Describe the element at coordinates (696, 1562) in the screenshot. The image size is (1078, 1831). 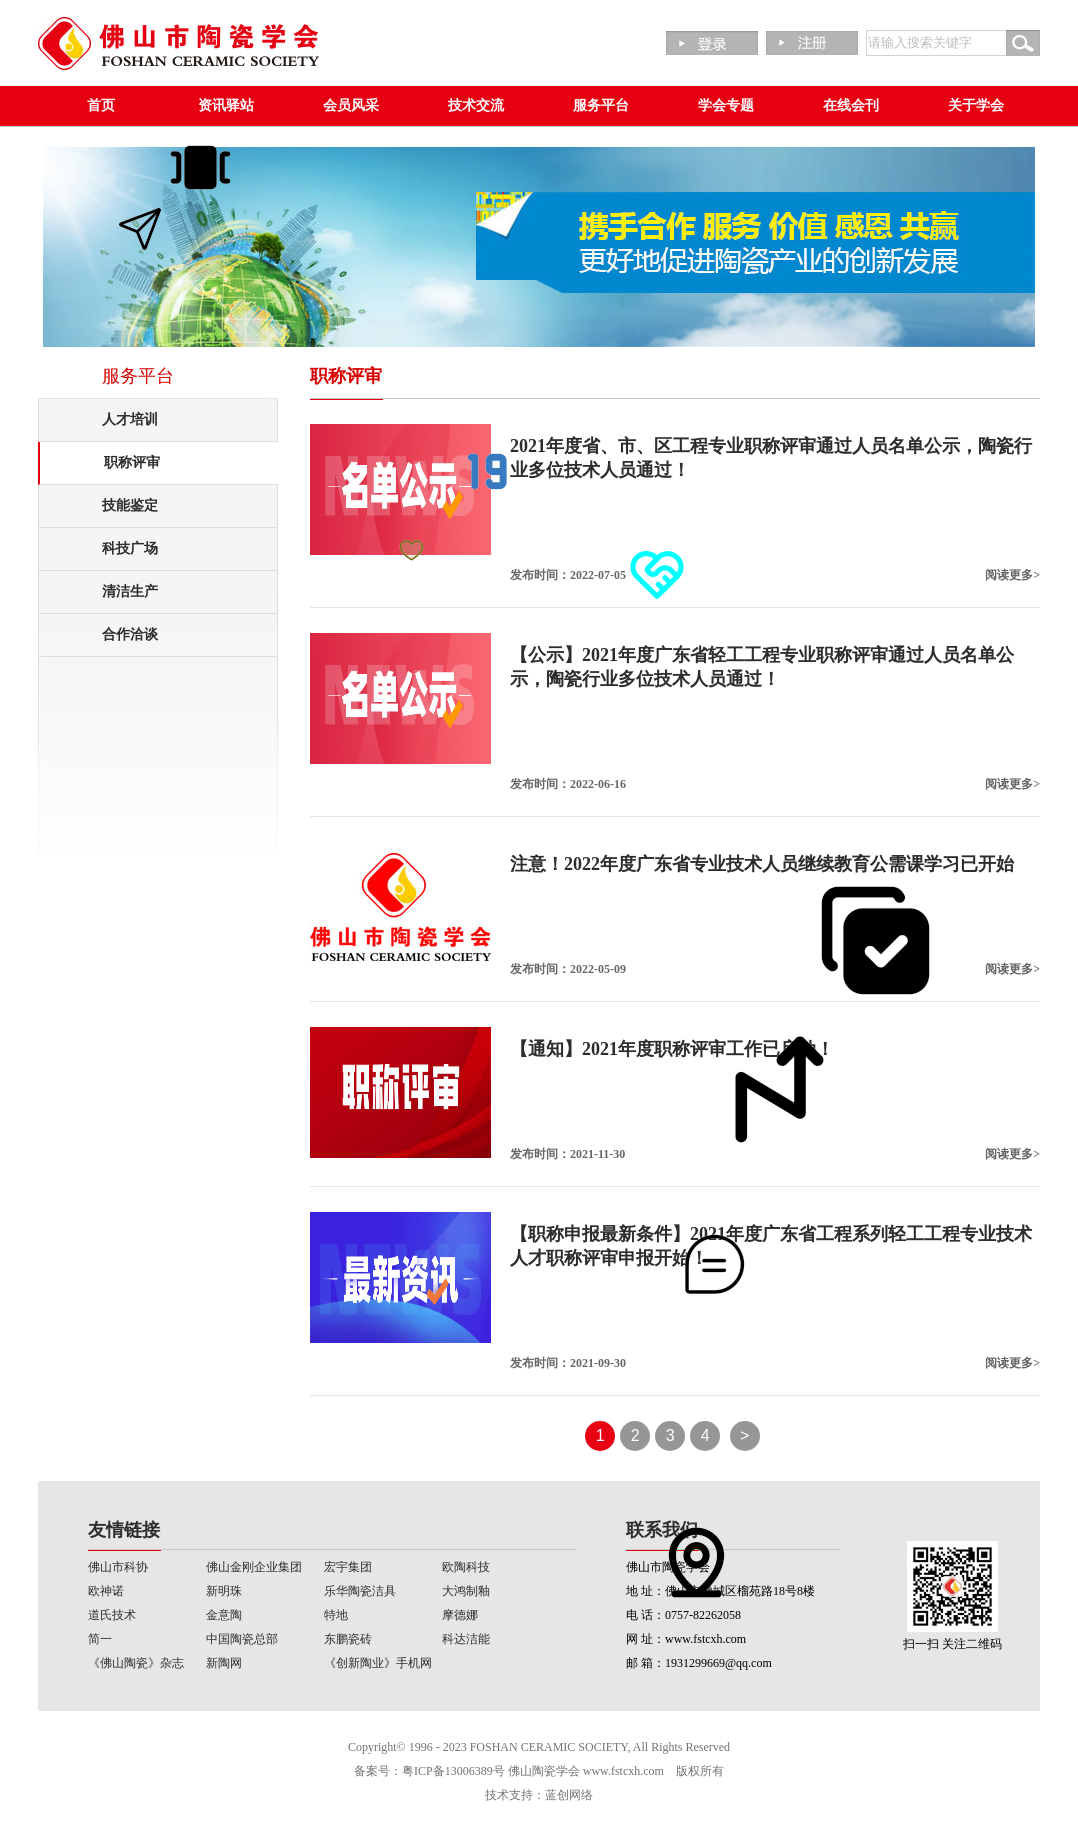
I see `view location on map` at that location.